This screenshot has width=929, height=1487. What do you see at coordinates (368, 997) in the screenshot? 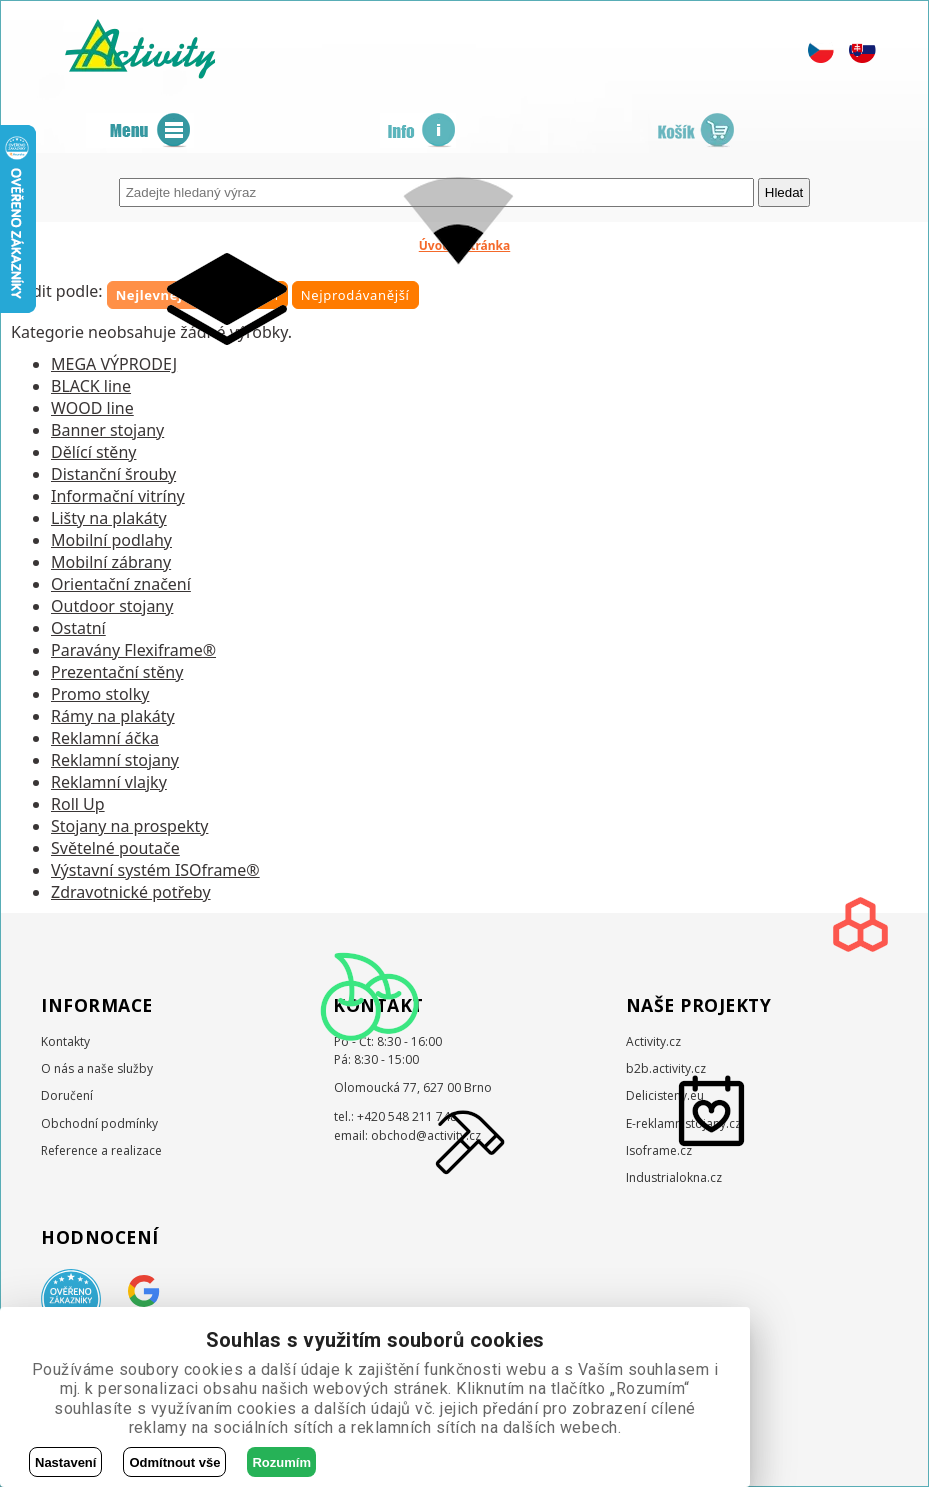
I see `indicates fruit or produce category` at bounding box center [368, 997].